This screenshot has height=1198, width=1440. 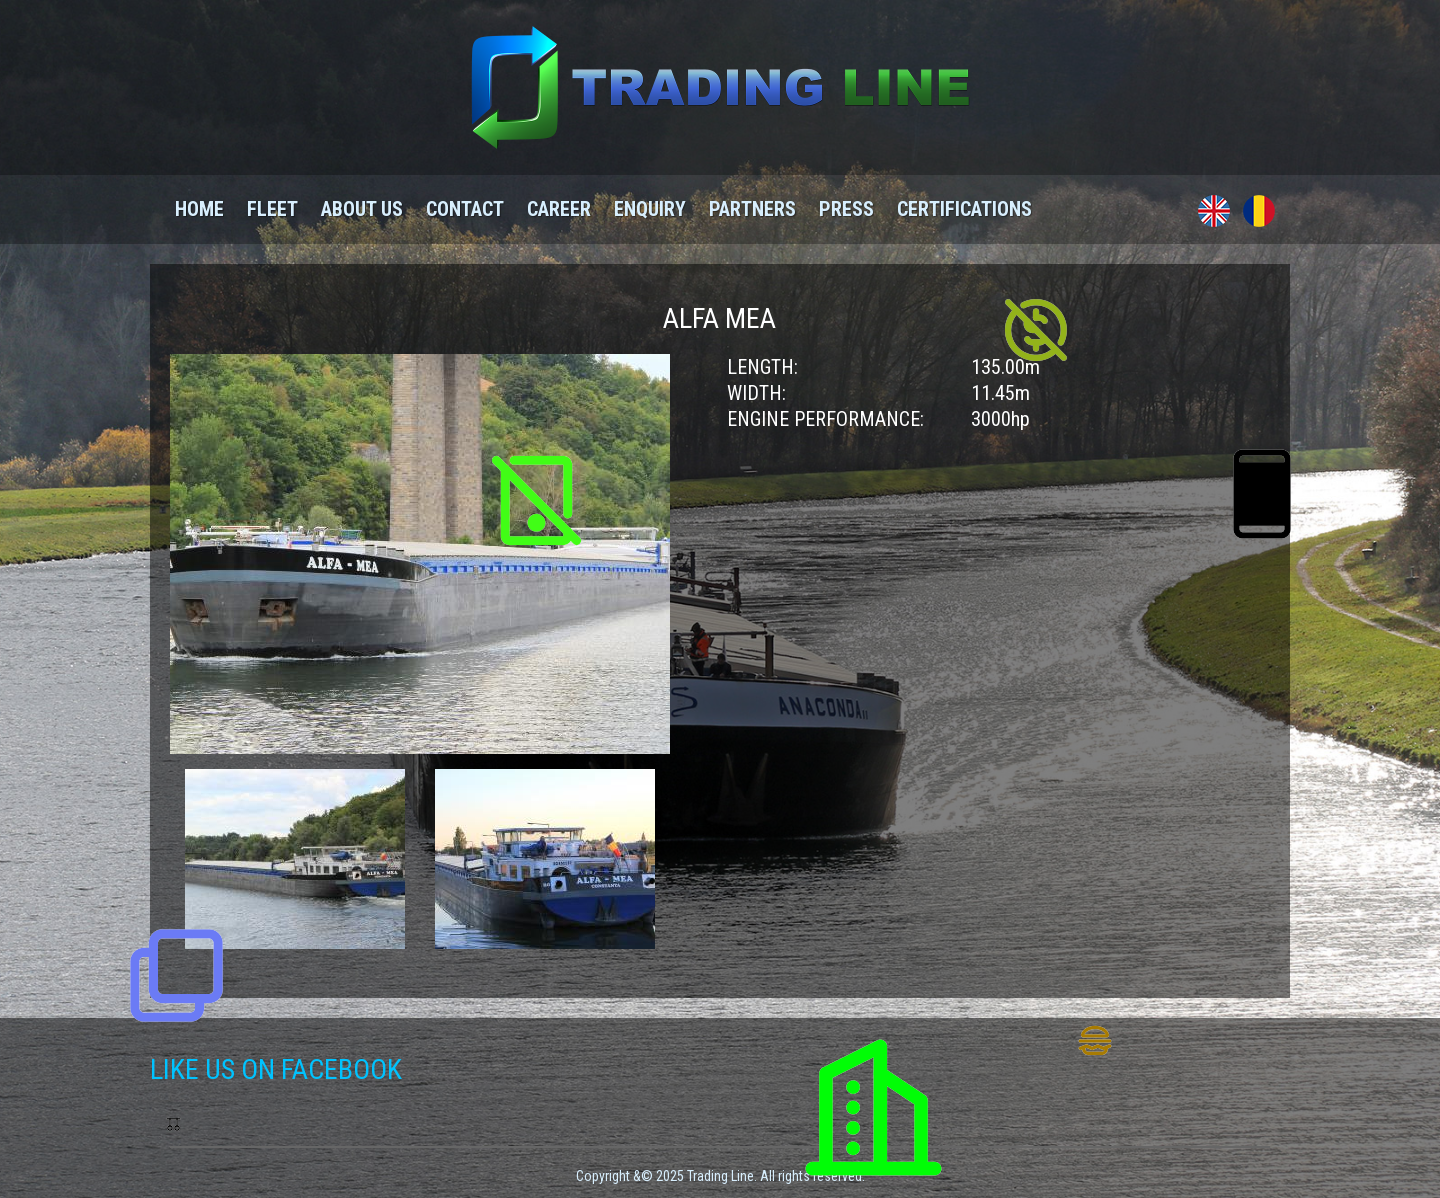 What do you see at coordinates (1095, 1041) in the screenshot?
I see `access food or restaurant options` at bounding box center [1095, 1041].